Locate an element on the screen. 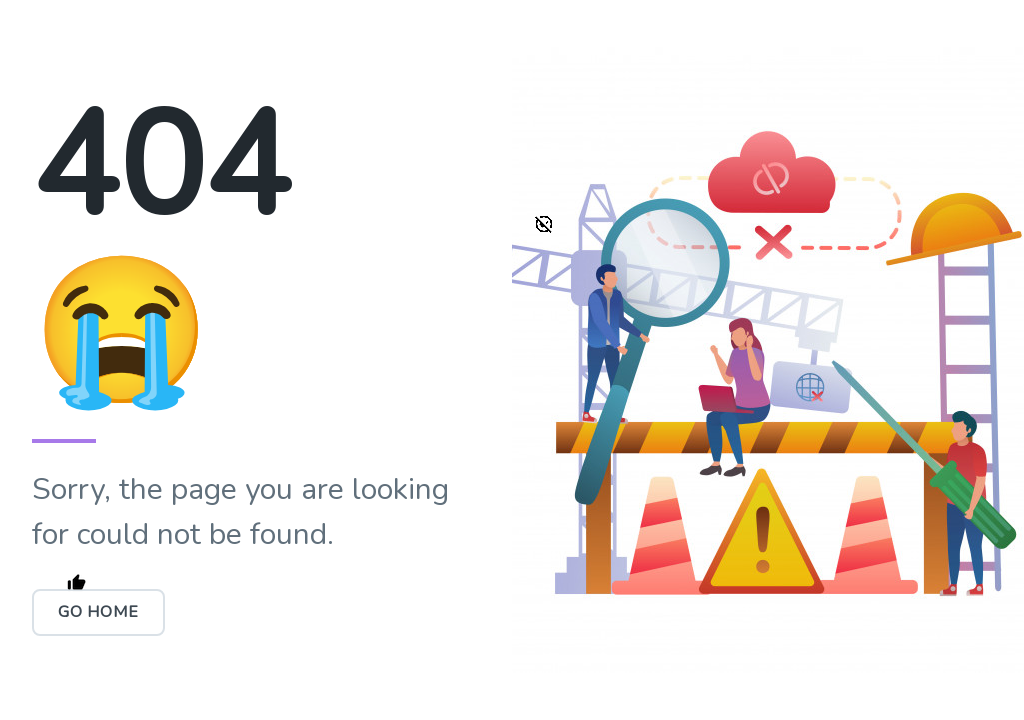 The height and width of the screenshot is (720, 1024). indicates content is unpublished or hidden from public view is located at coordinates (544, 224).